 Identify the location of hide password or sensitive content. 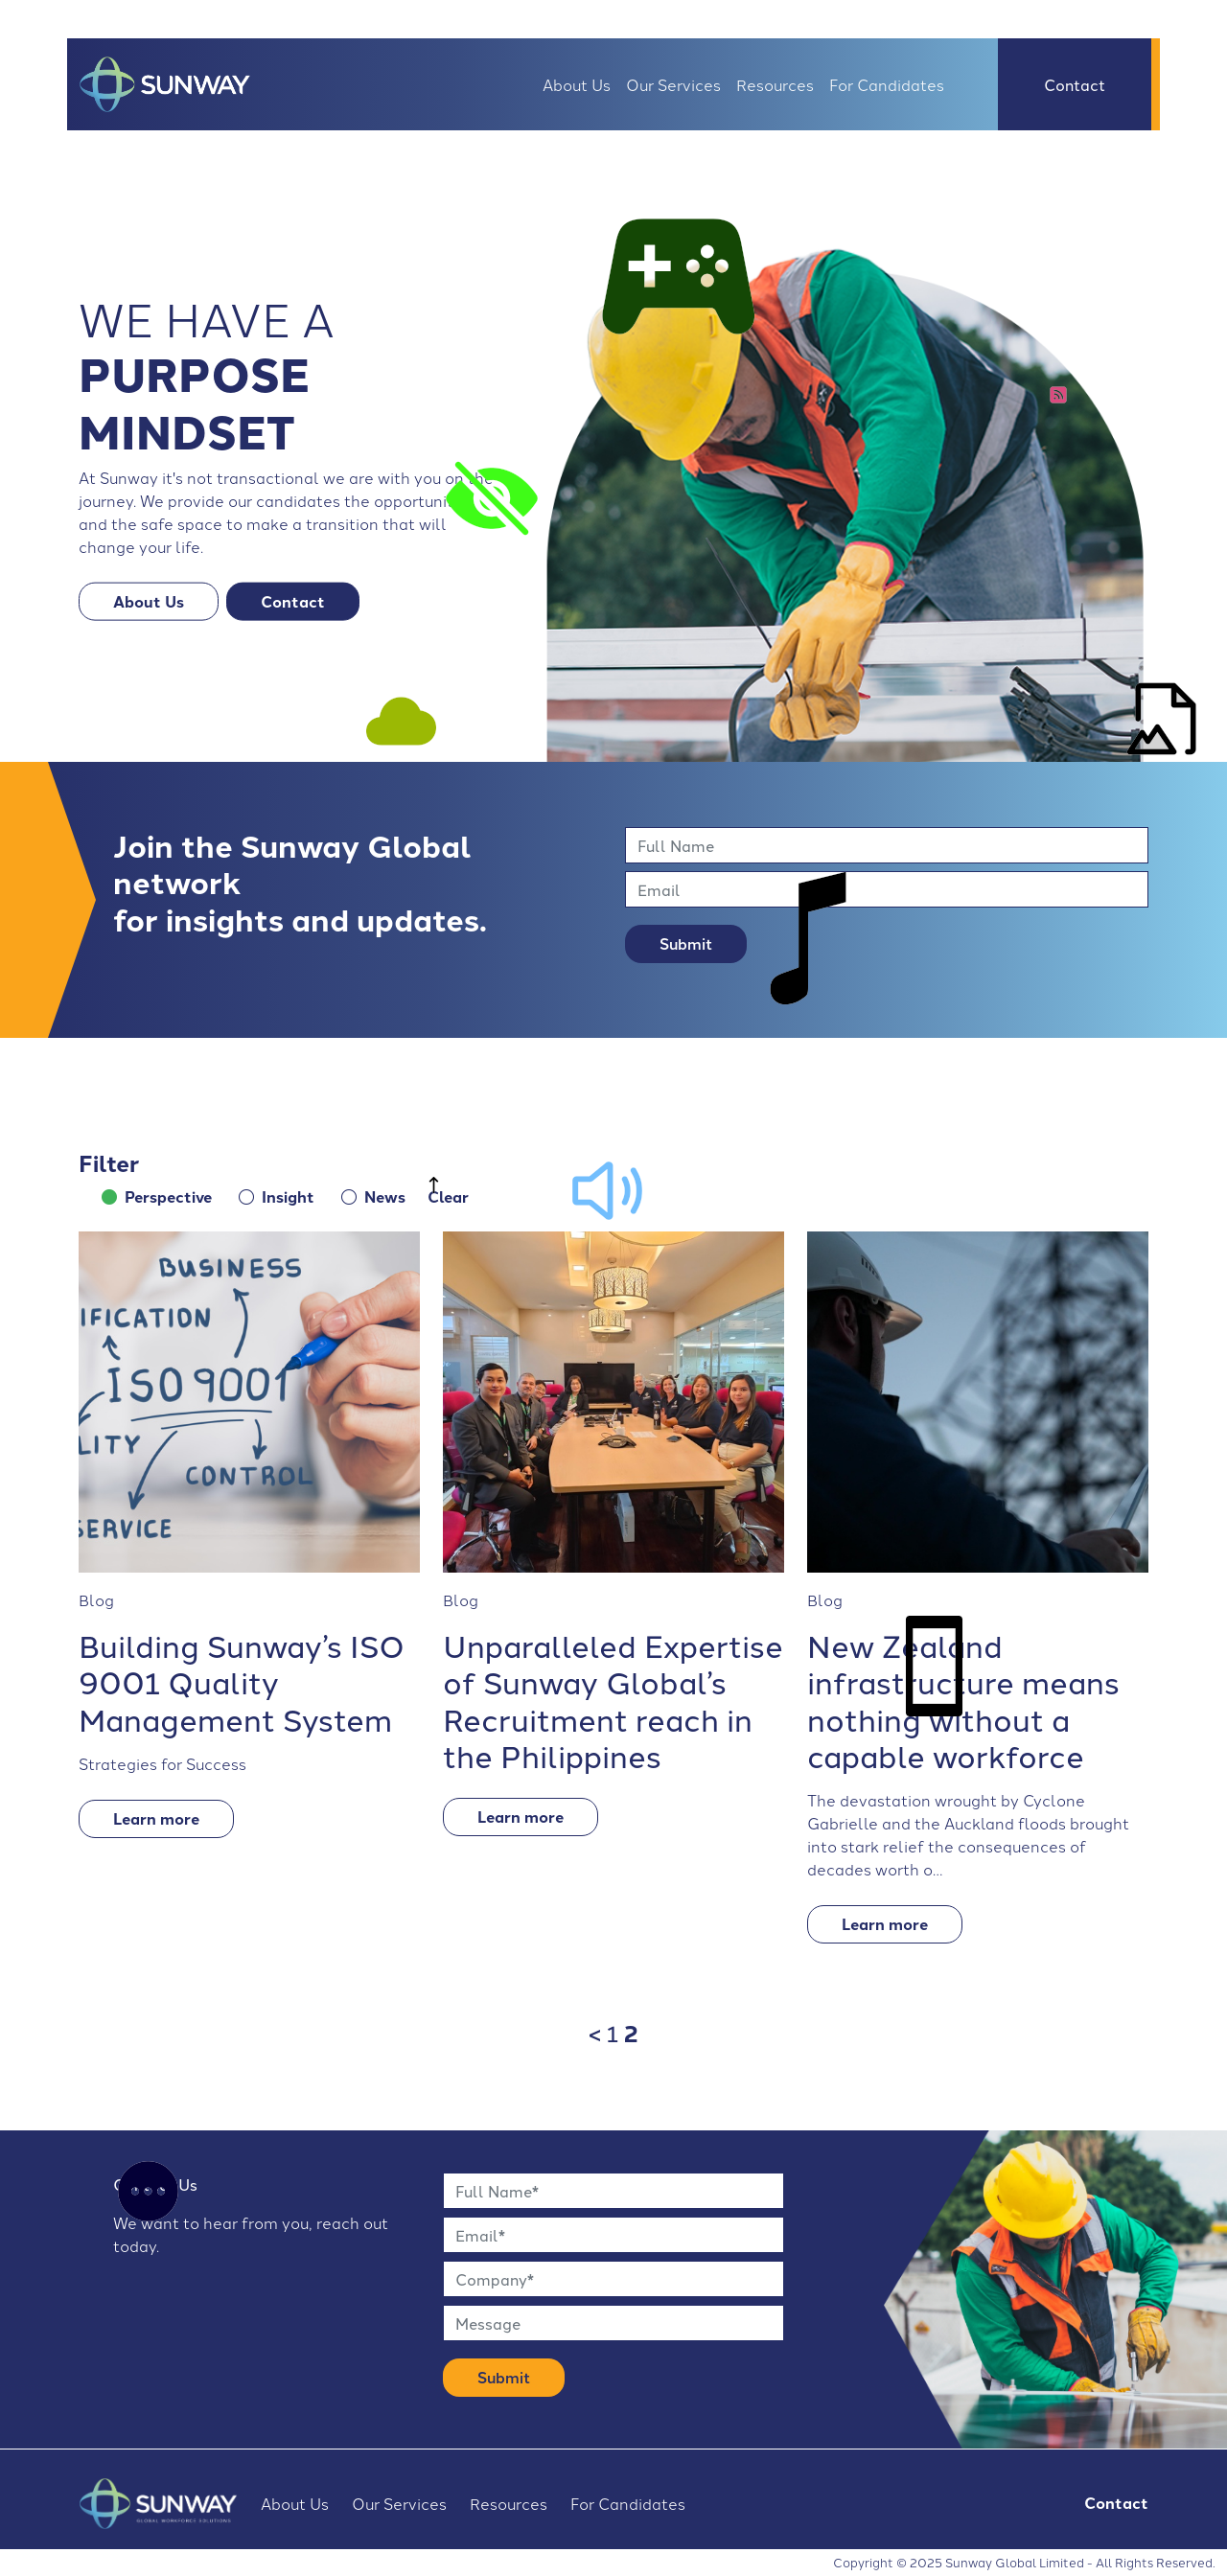
(492, 498).